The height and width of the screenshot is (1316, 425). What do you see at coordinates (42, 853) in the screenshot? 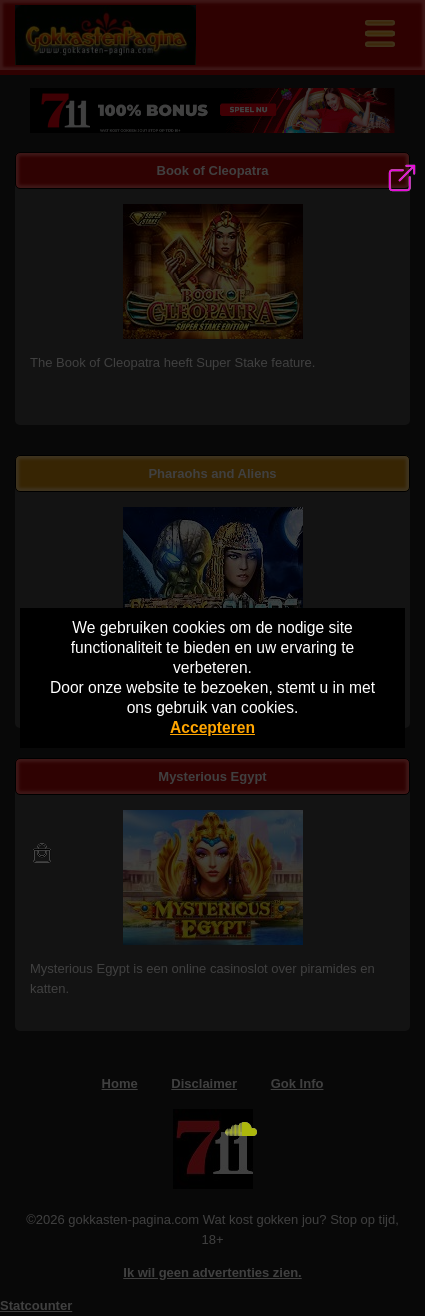
I see `view your shopping bag` at bounding box center [42, 853].